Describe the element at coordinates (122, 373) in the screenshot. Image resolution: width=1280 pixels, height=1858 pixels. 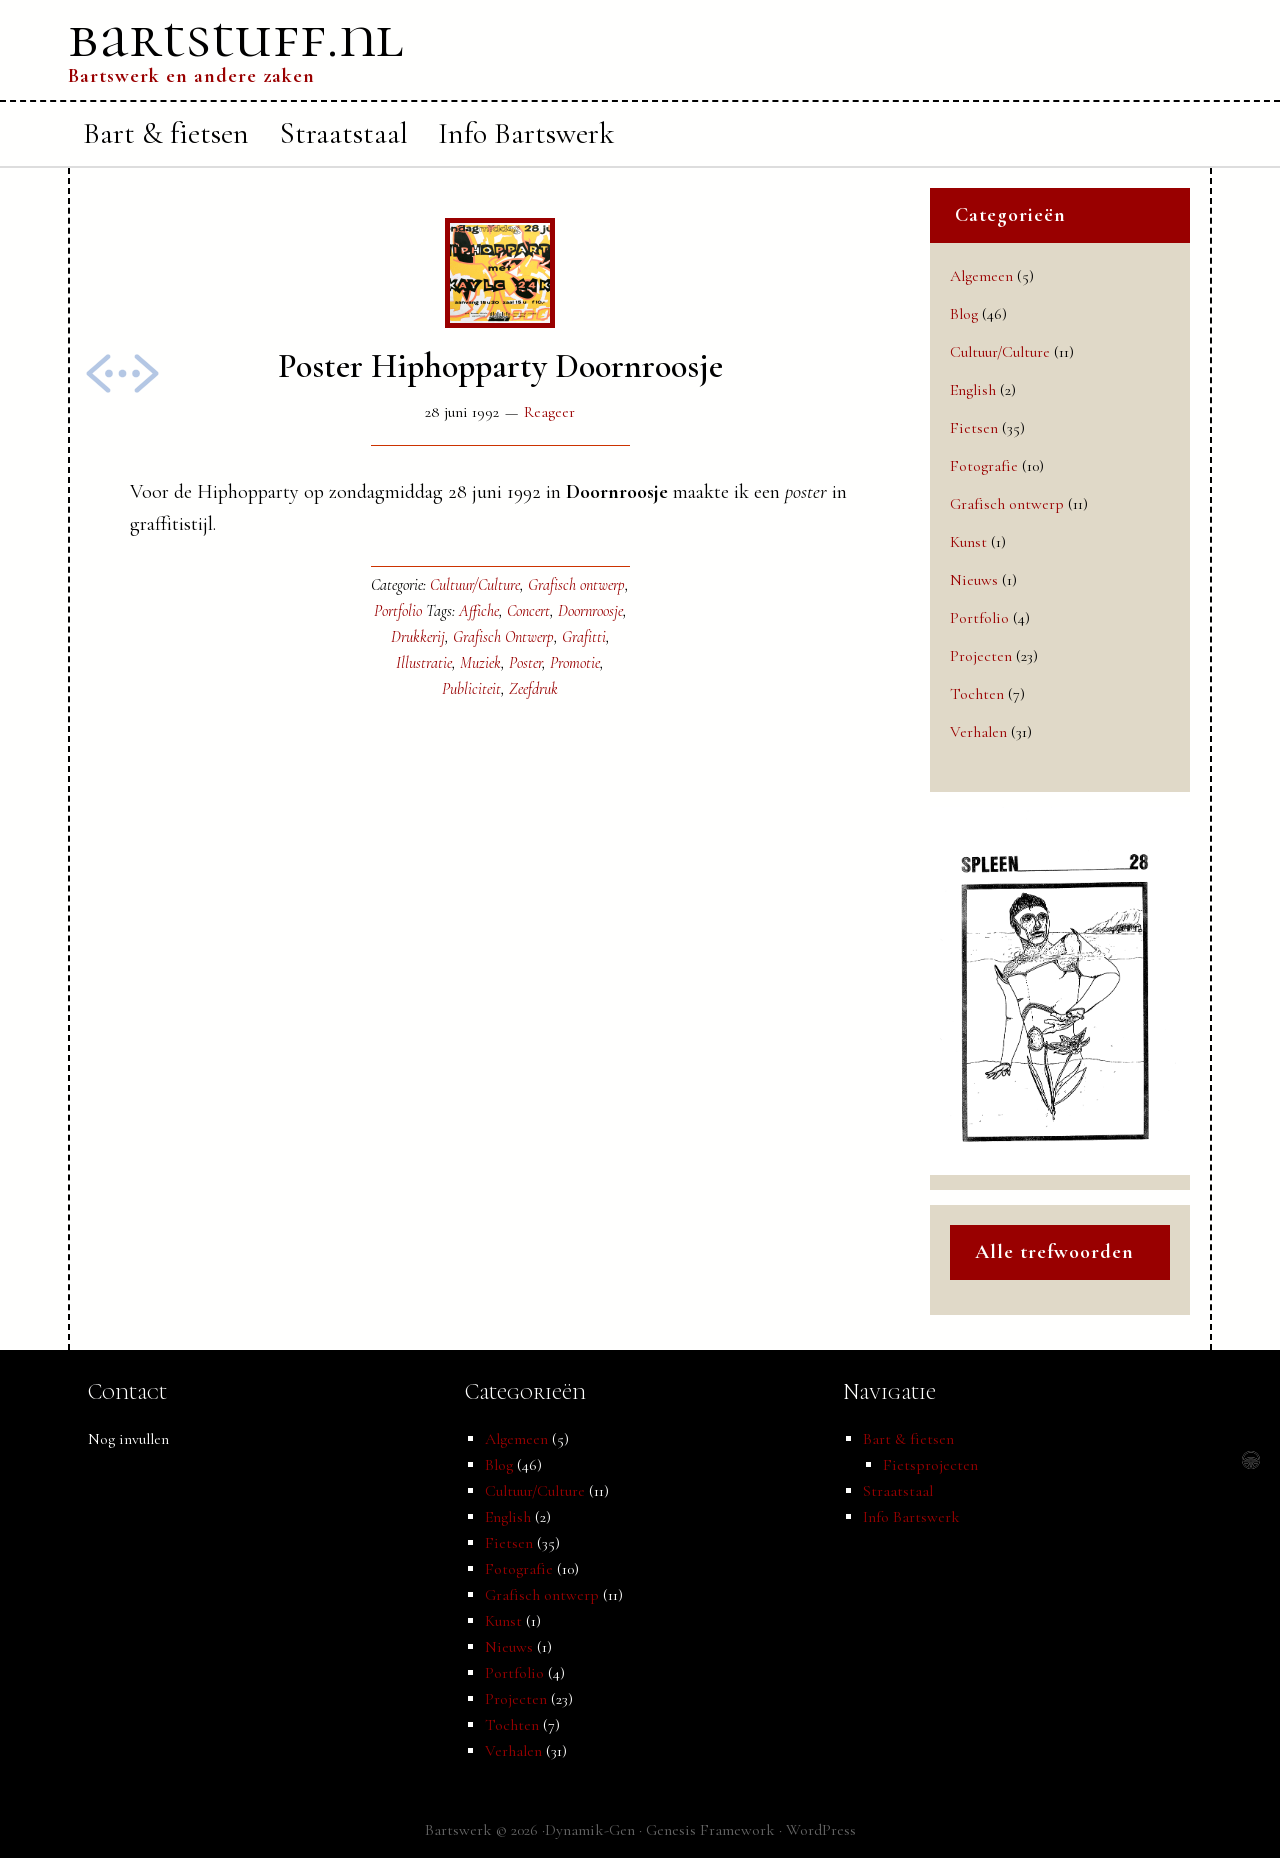
I see `indicates code is processing or compiling` at that location.